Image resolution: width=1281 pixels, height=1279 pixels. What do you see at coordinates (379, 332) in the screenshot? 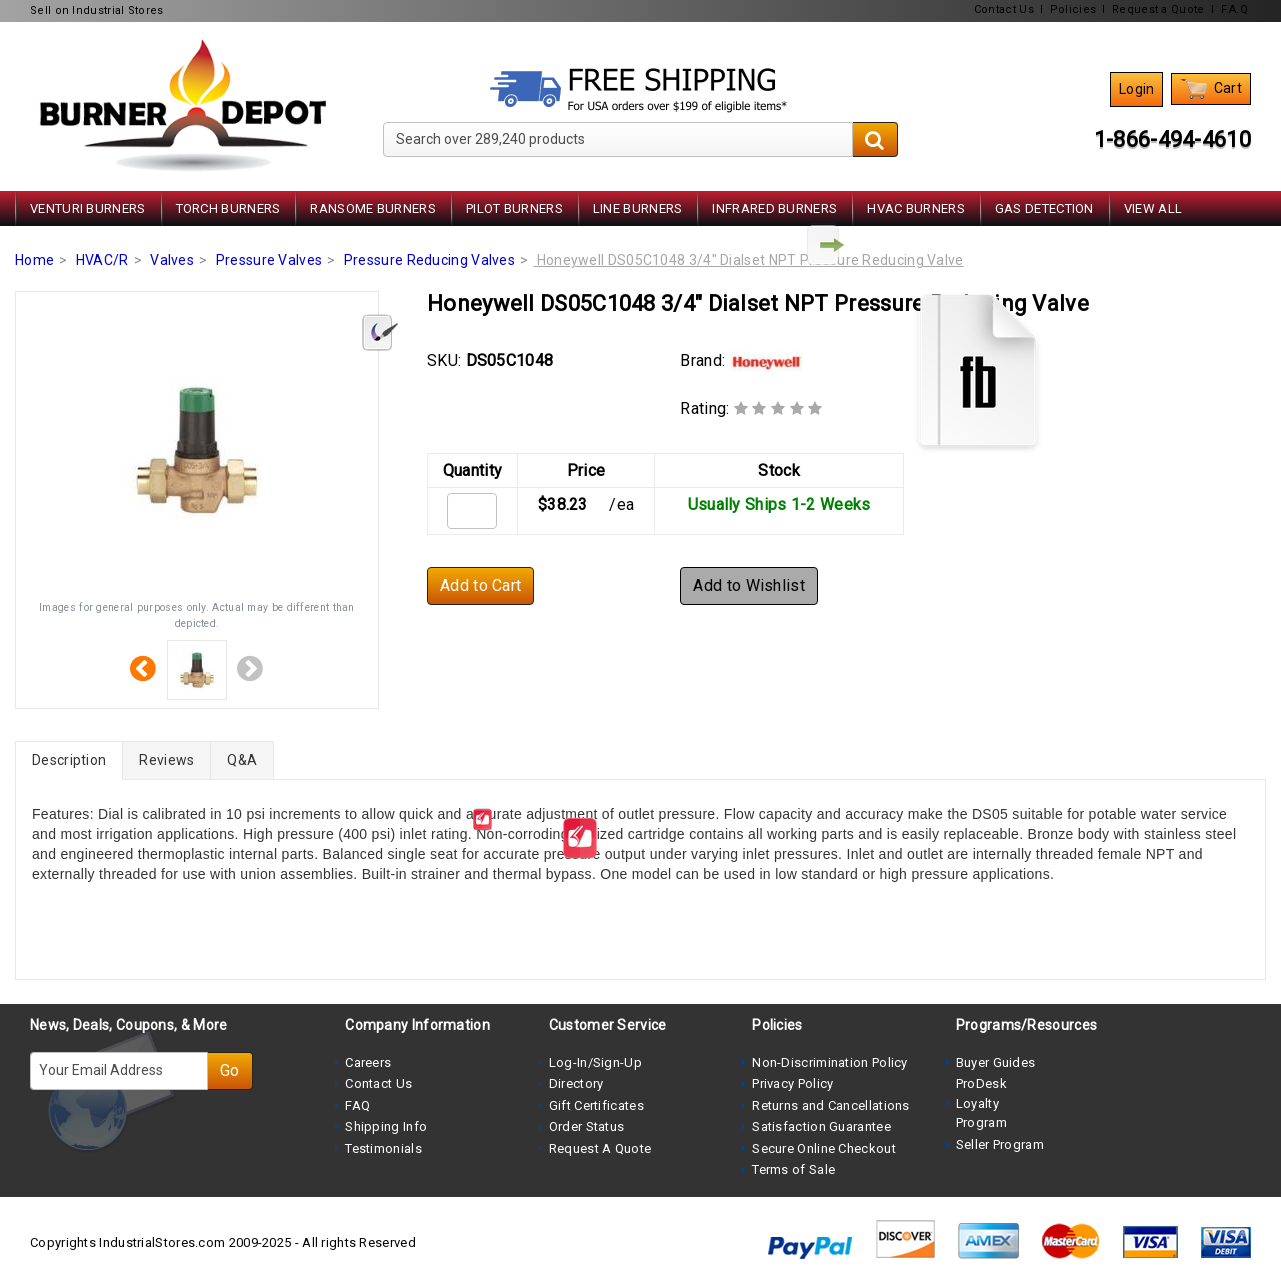
I see `create a new application or software project` at bounding box center [379, 332].